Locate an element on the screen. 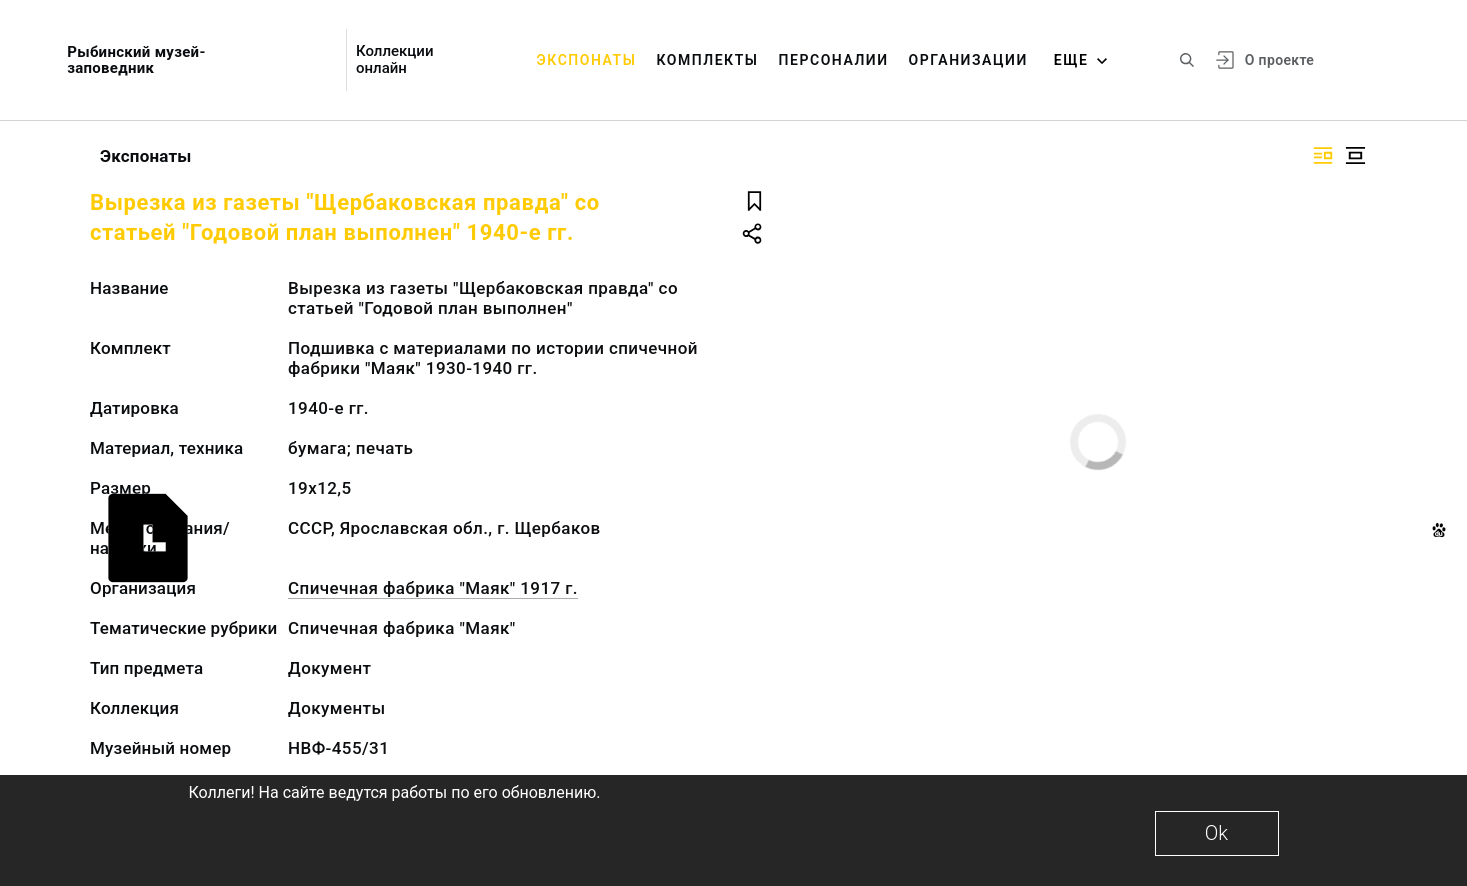  view file version history is located at coordinates (148, 538).